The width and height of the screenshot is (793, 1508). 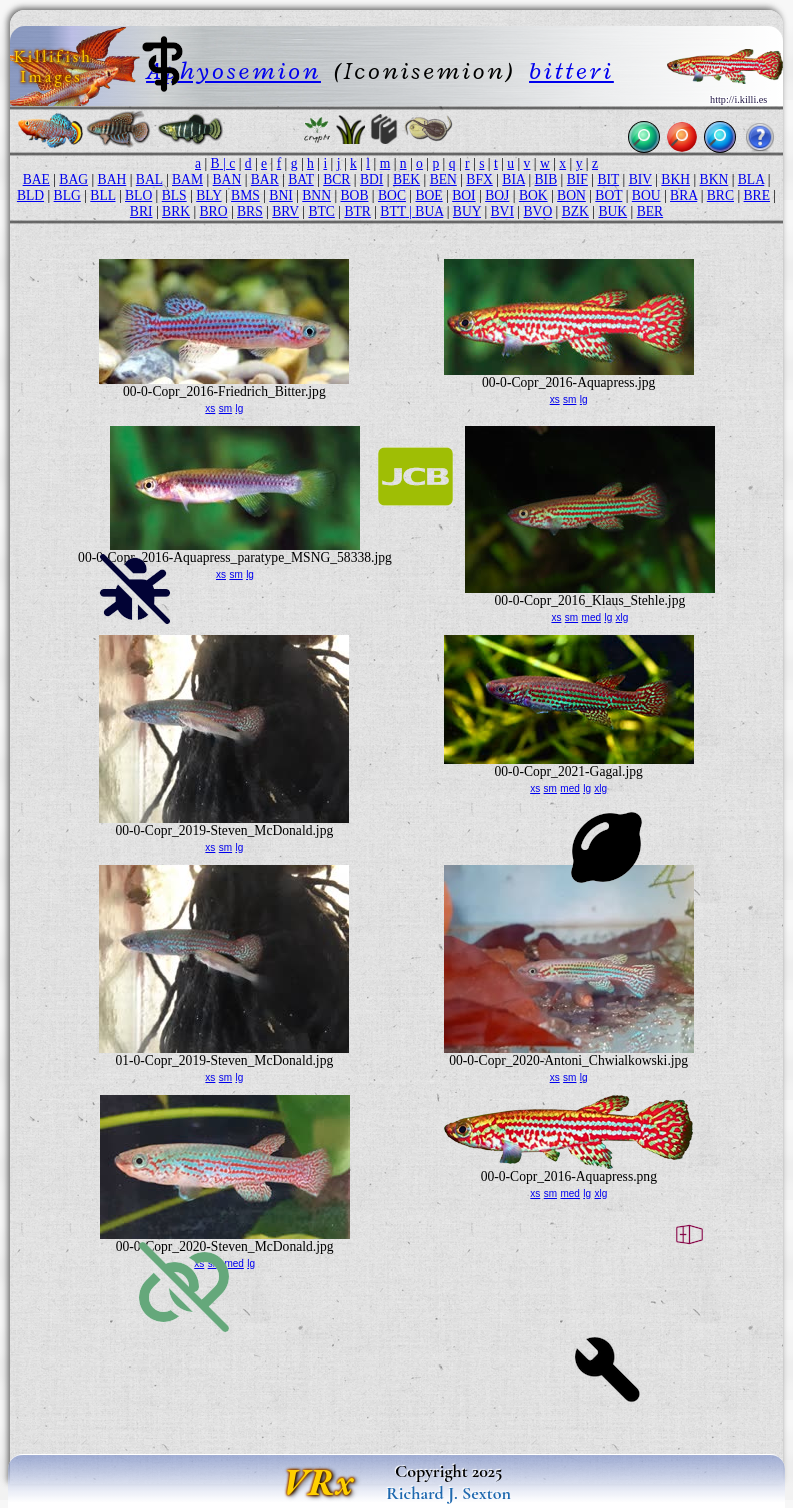 I want to click on indicates fresh or organic content, so click(x=606, y=847).